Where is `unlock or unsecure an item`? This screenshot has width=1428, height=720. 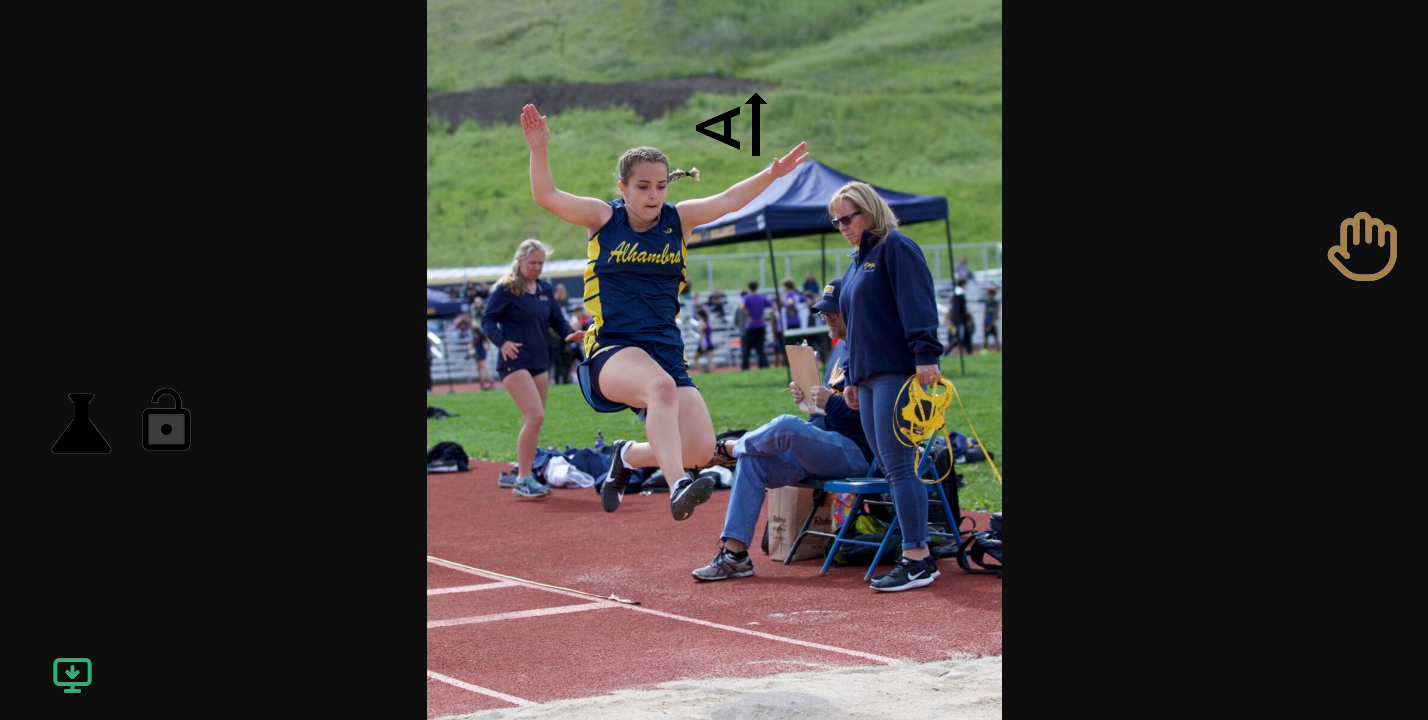
unlock or unsecure an item is located at coordinates (166, 420).